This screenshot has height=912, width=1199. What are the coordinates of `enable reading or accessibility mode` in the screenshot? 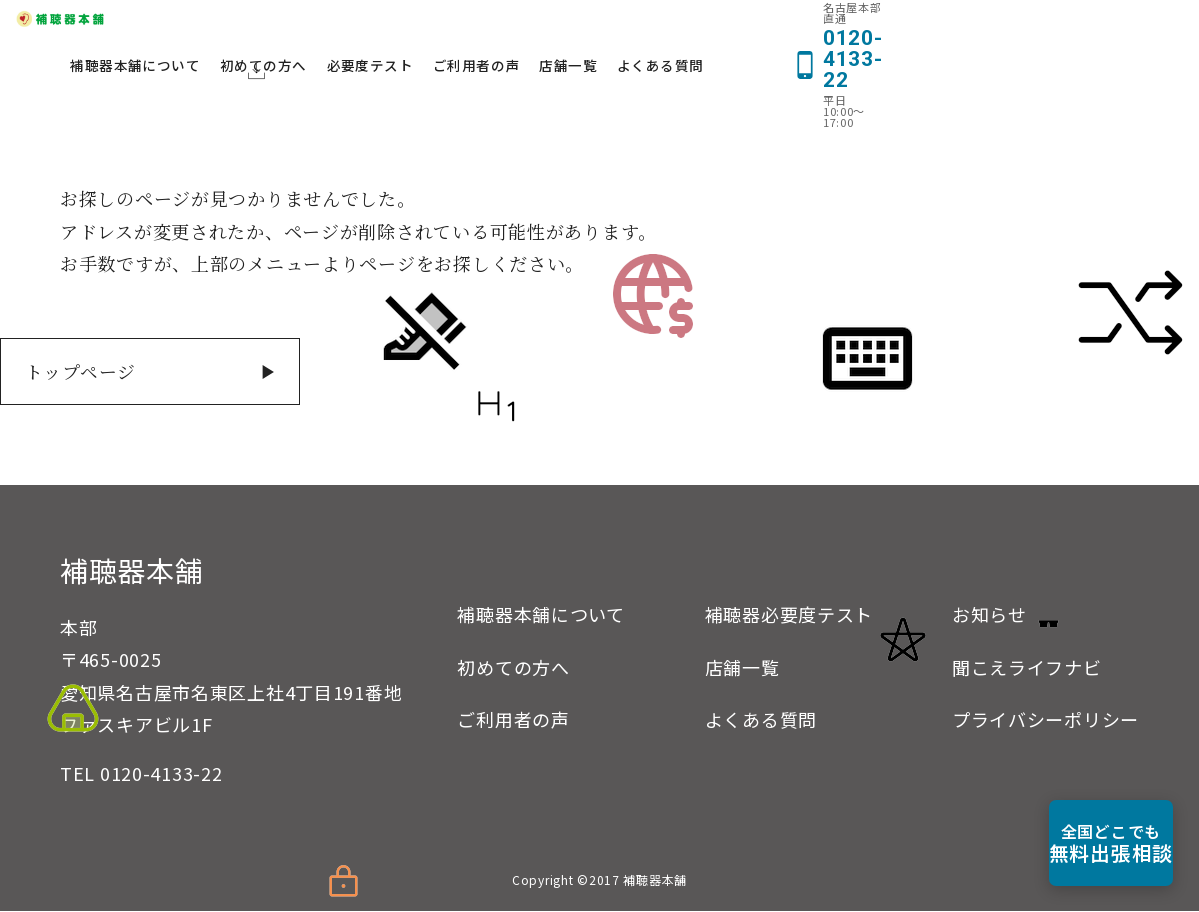 It's located at (1048, 623).